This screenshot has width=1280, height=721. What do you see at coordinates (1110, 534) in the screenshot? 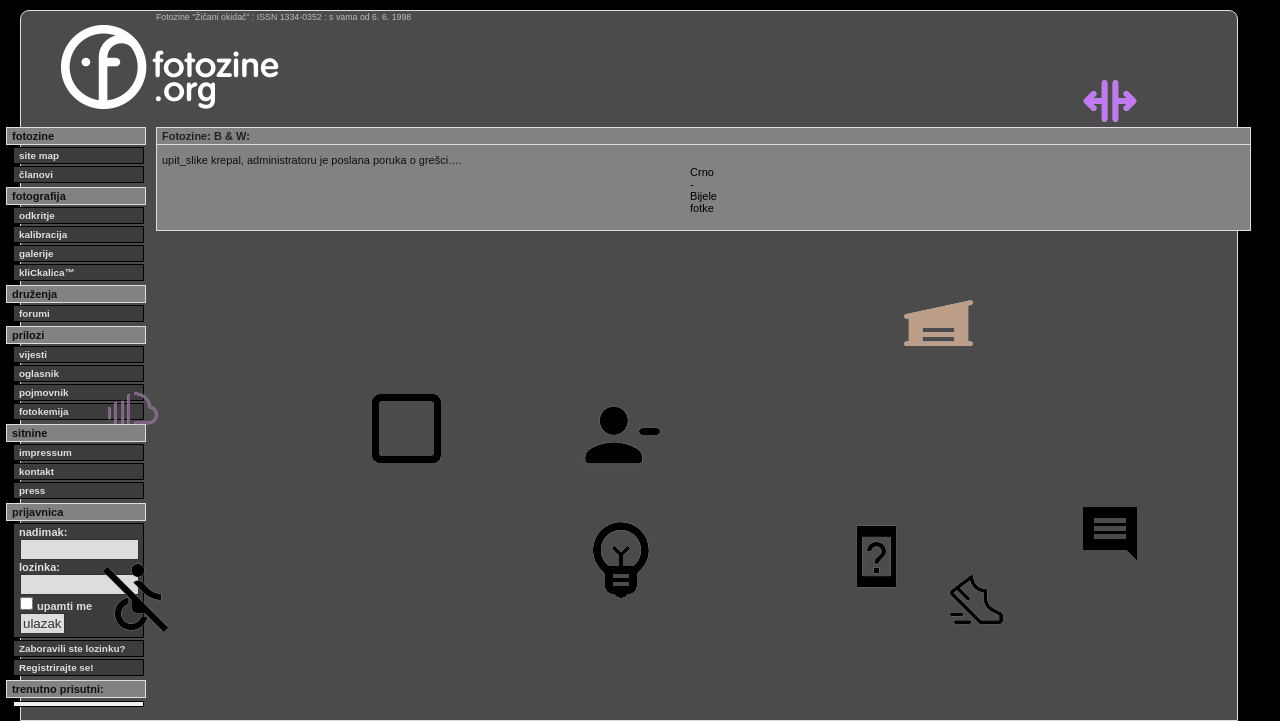
I see `add a comment to the document` at bounding box center [1110, 534].